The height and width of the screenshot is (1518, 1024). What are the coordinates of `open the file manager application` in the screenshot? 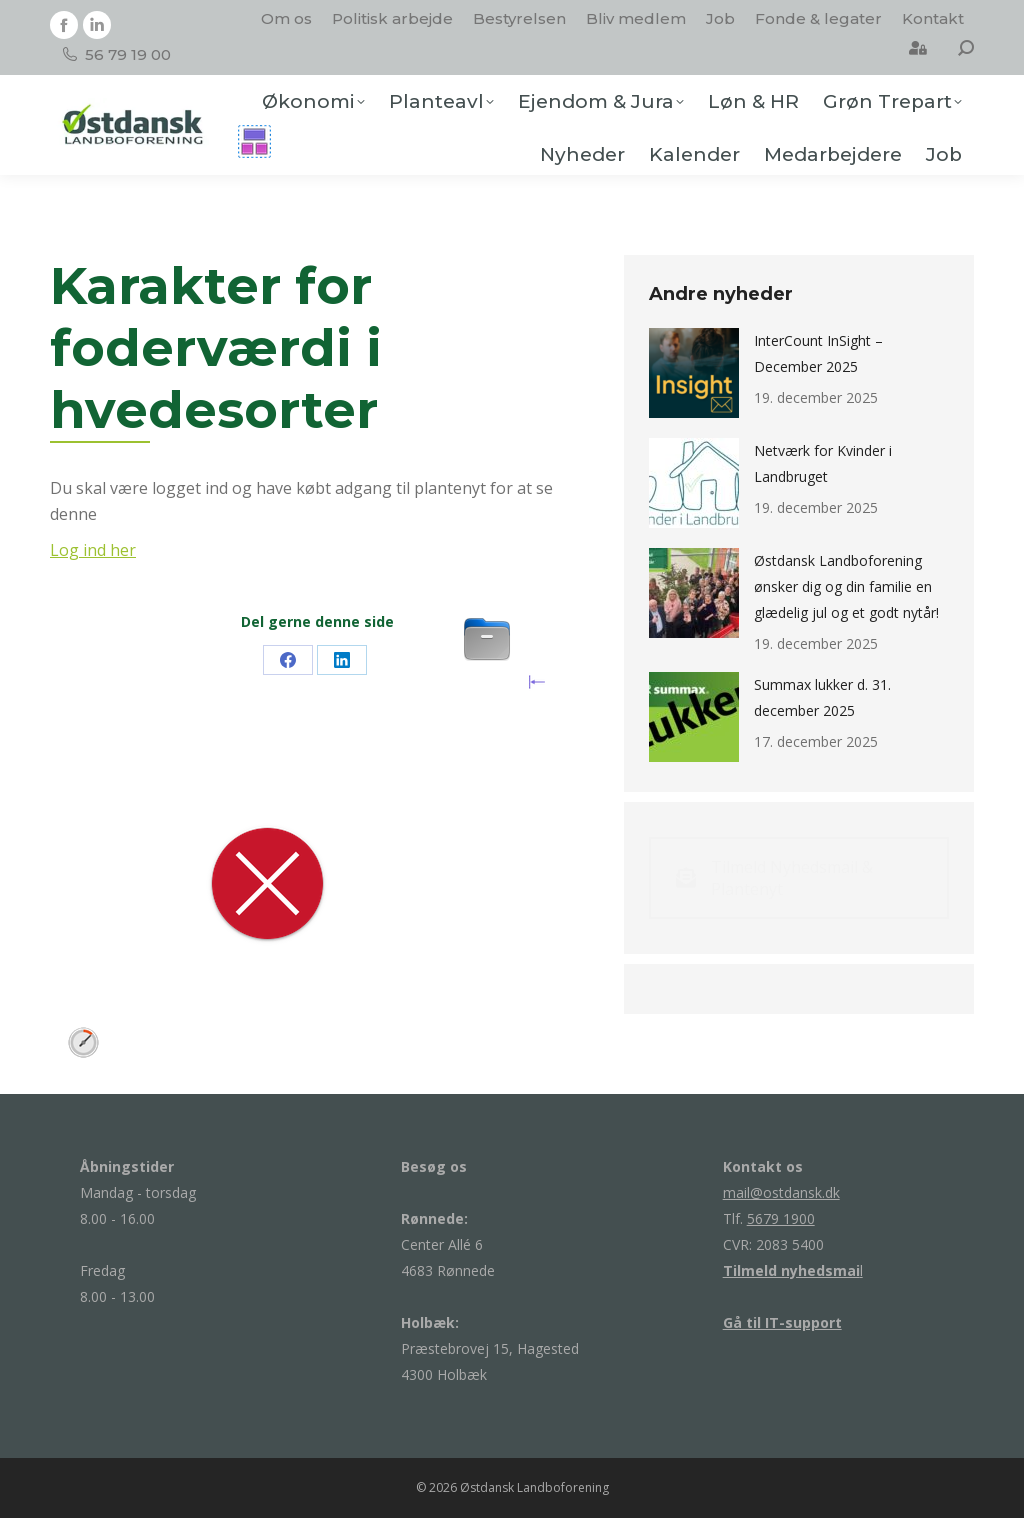 It's located at (487, 639).